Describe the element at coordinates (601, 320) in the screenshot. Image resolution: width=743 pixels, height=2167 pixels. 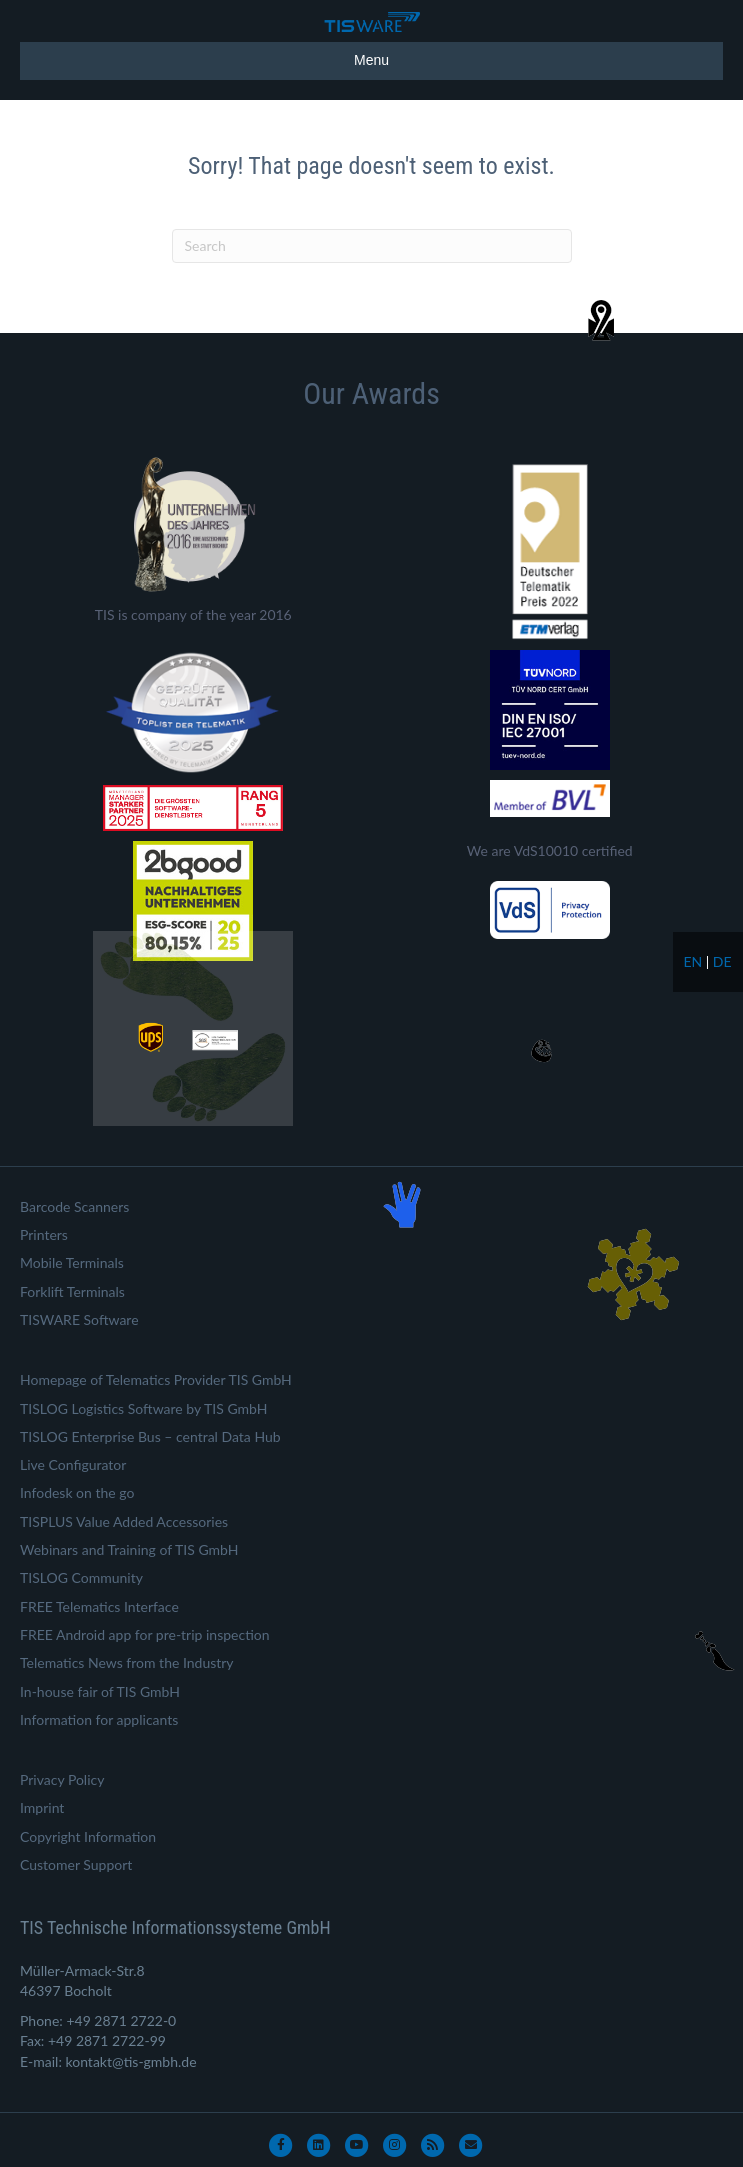
I see `religious or faith-based game element` at that location.